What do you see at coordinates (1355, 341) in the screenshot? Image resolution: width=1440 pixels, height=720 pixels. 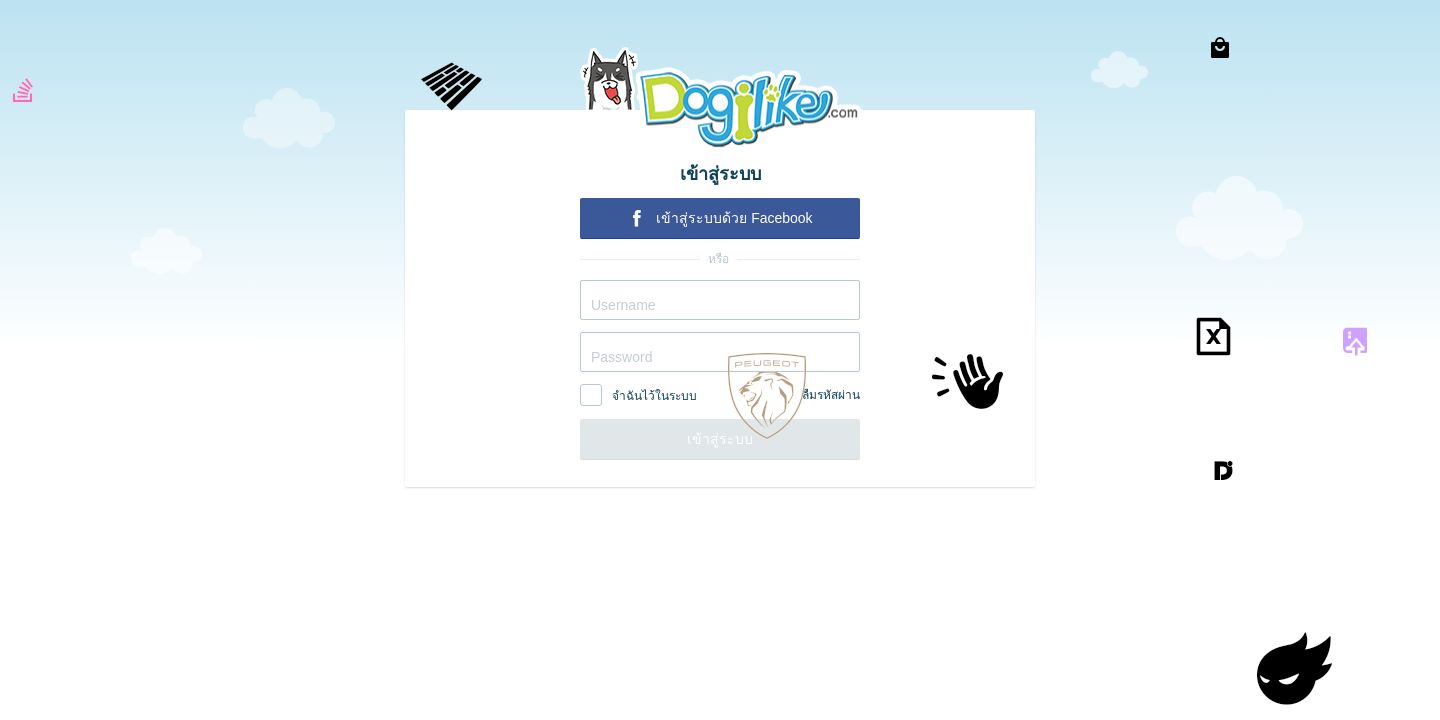 I see `view commit history for a repository` at bounding box center [1355, 341].